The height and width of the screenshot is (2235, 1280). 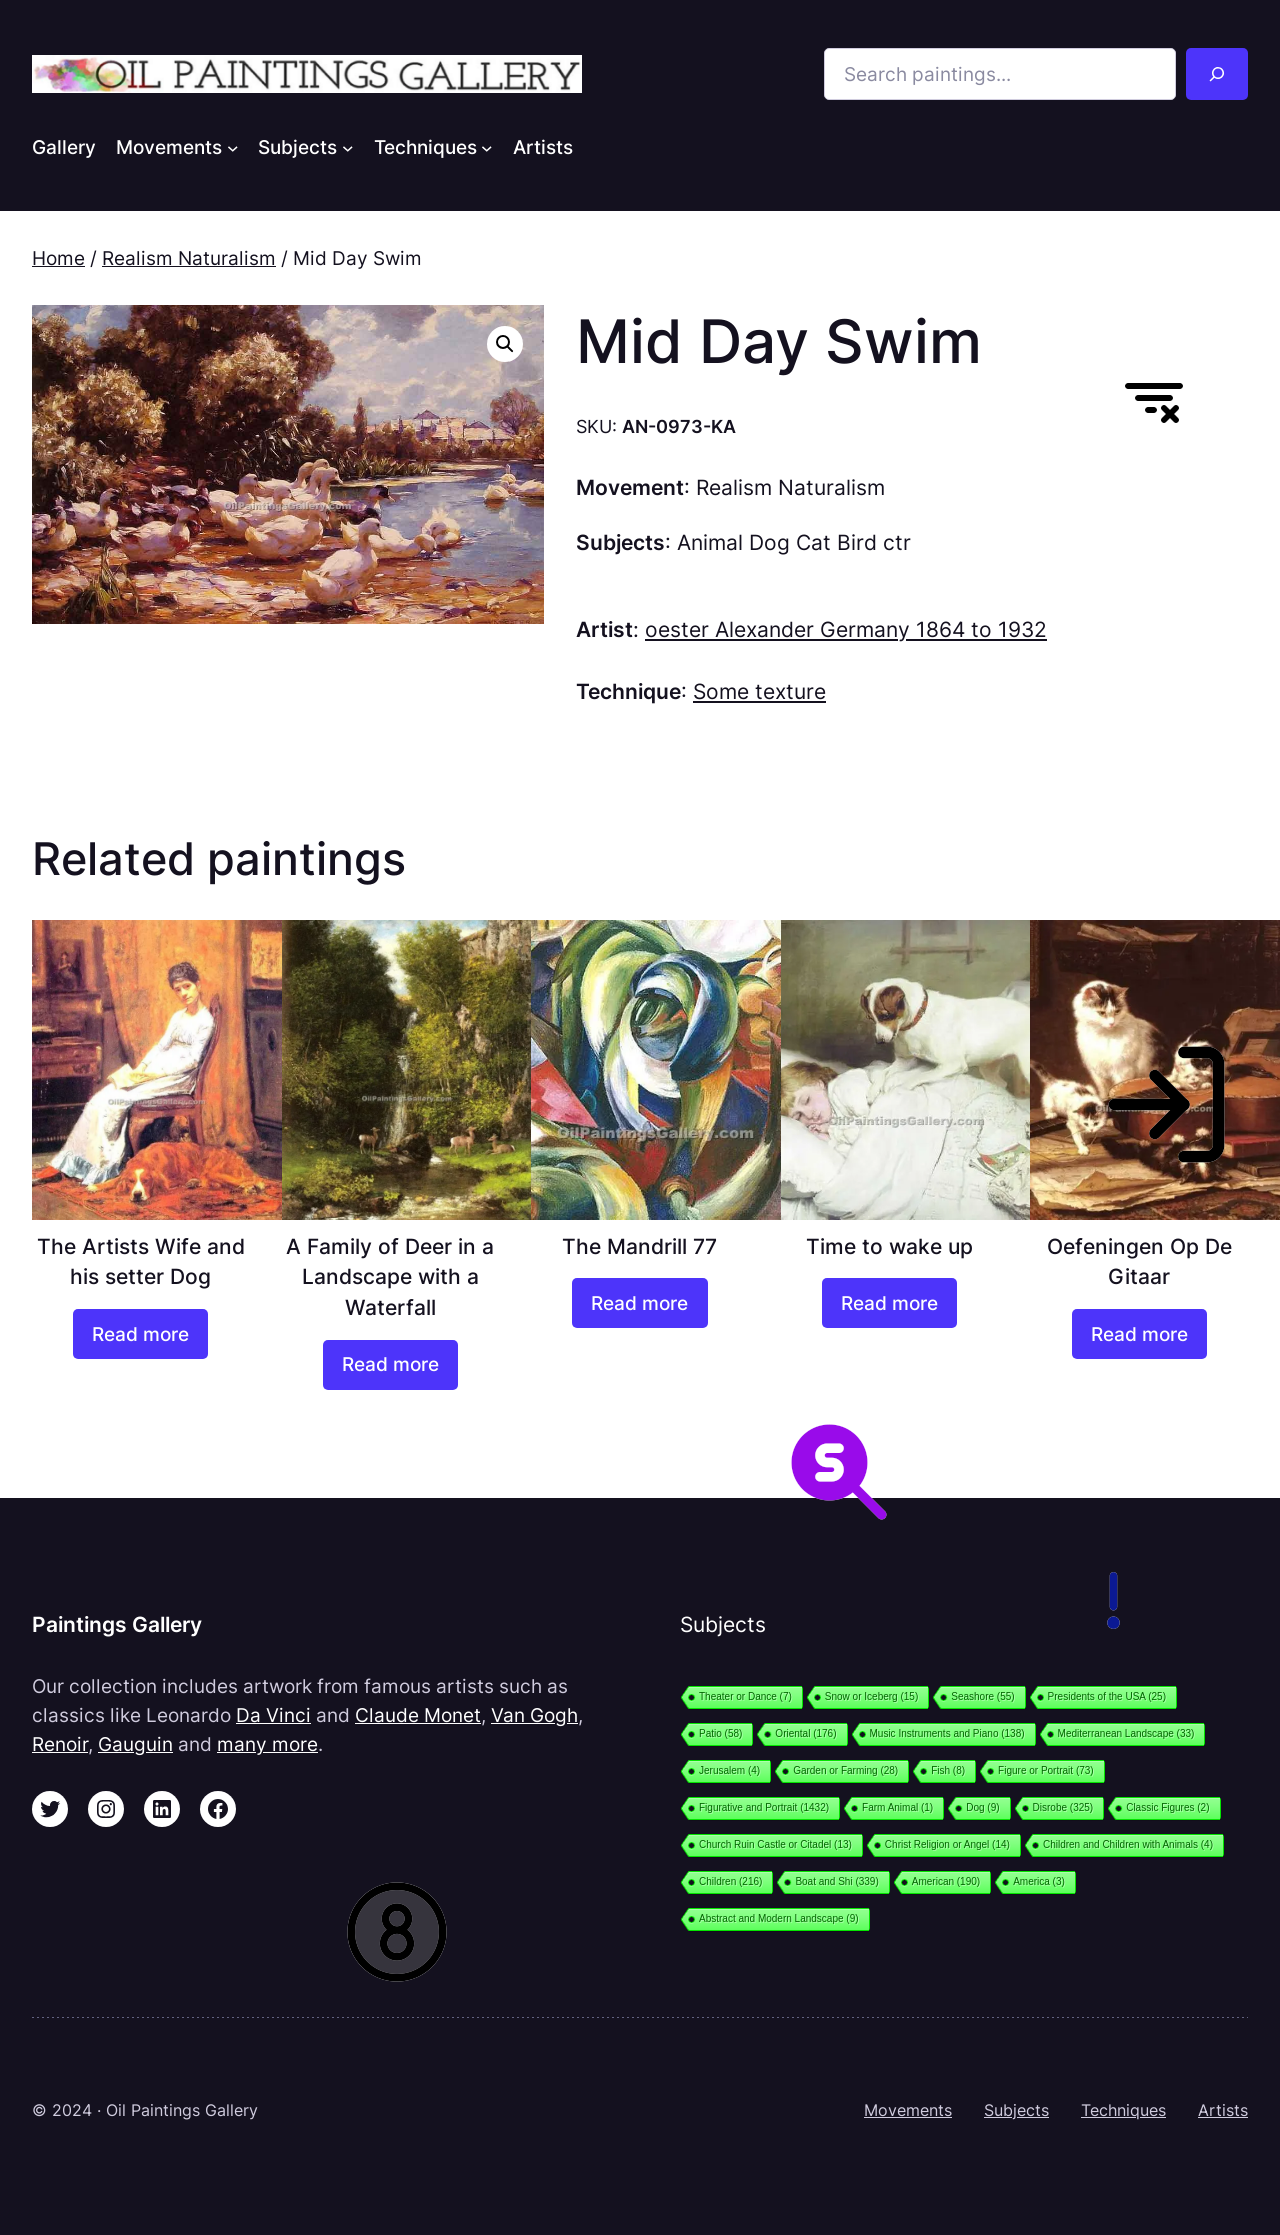 What do you see at coordinates (1166, 1104) in the screenshot?
I see `sign in to your account` at bounding box center [1166, 1104].